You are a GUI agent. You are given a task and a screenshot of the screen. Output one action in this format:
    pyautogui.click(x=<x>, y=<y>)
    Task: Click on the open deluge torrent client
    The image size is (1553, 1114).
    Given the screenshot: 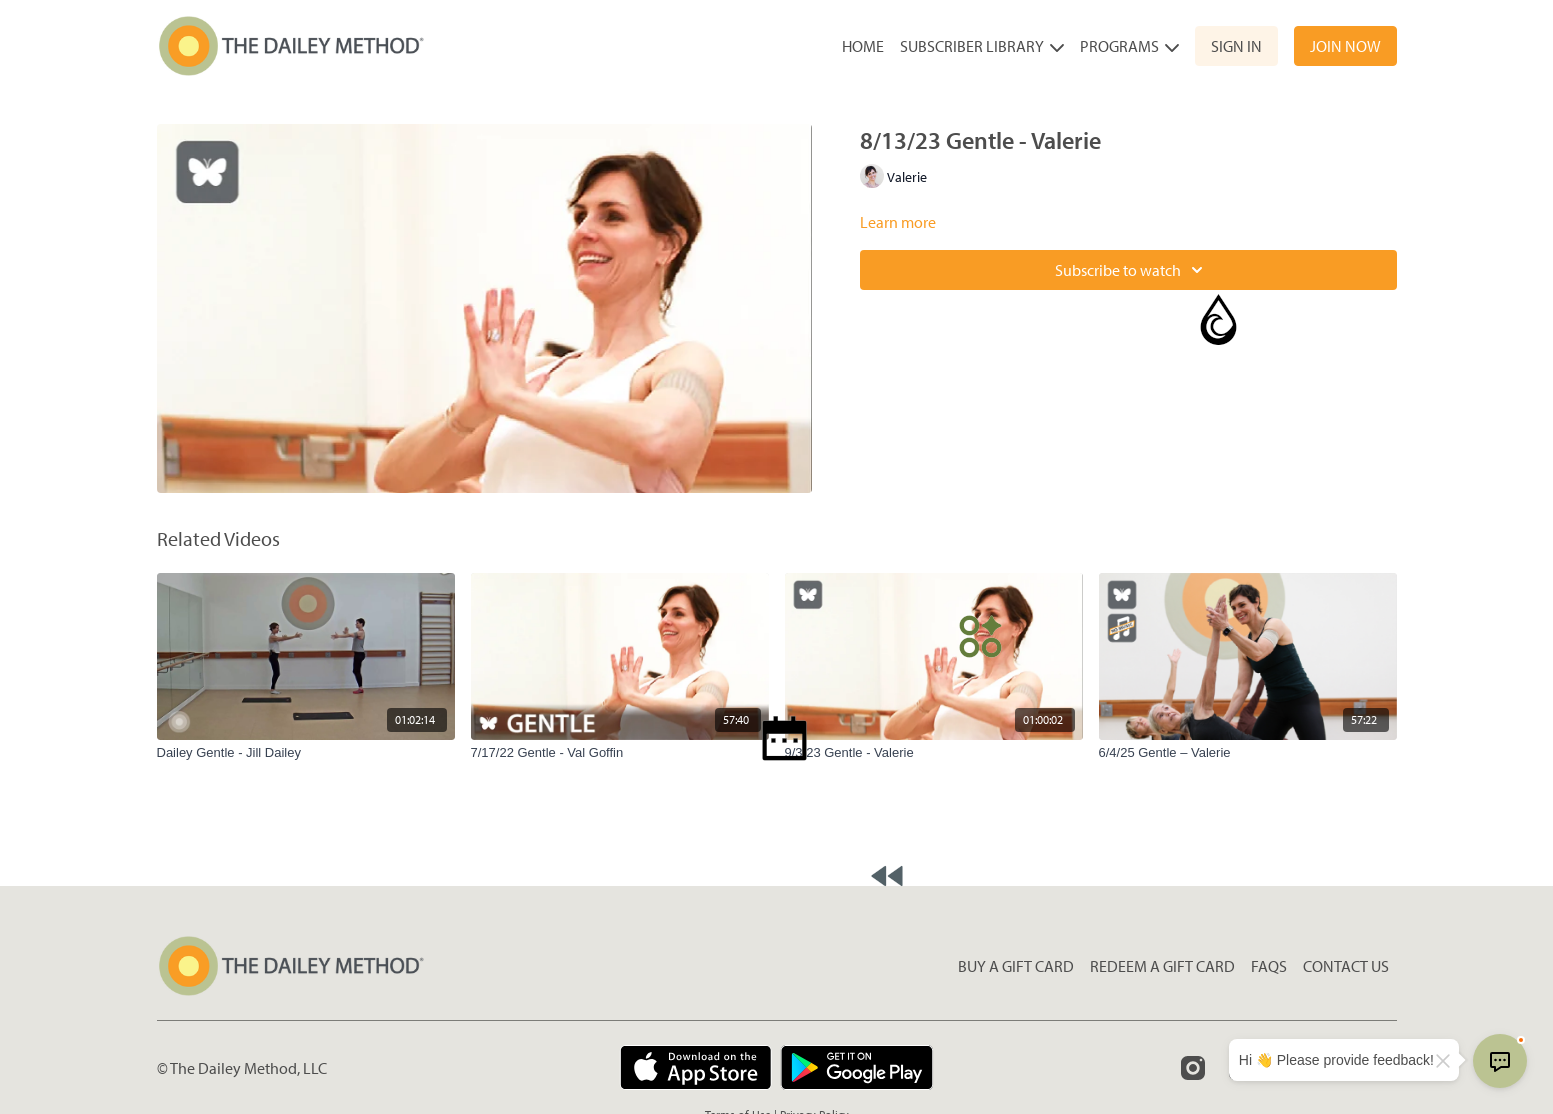 What is the action you would take?
    pyautogui.click(x=1218, y=319)
    